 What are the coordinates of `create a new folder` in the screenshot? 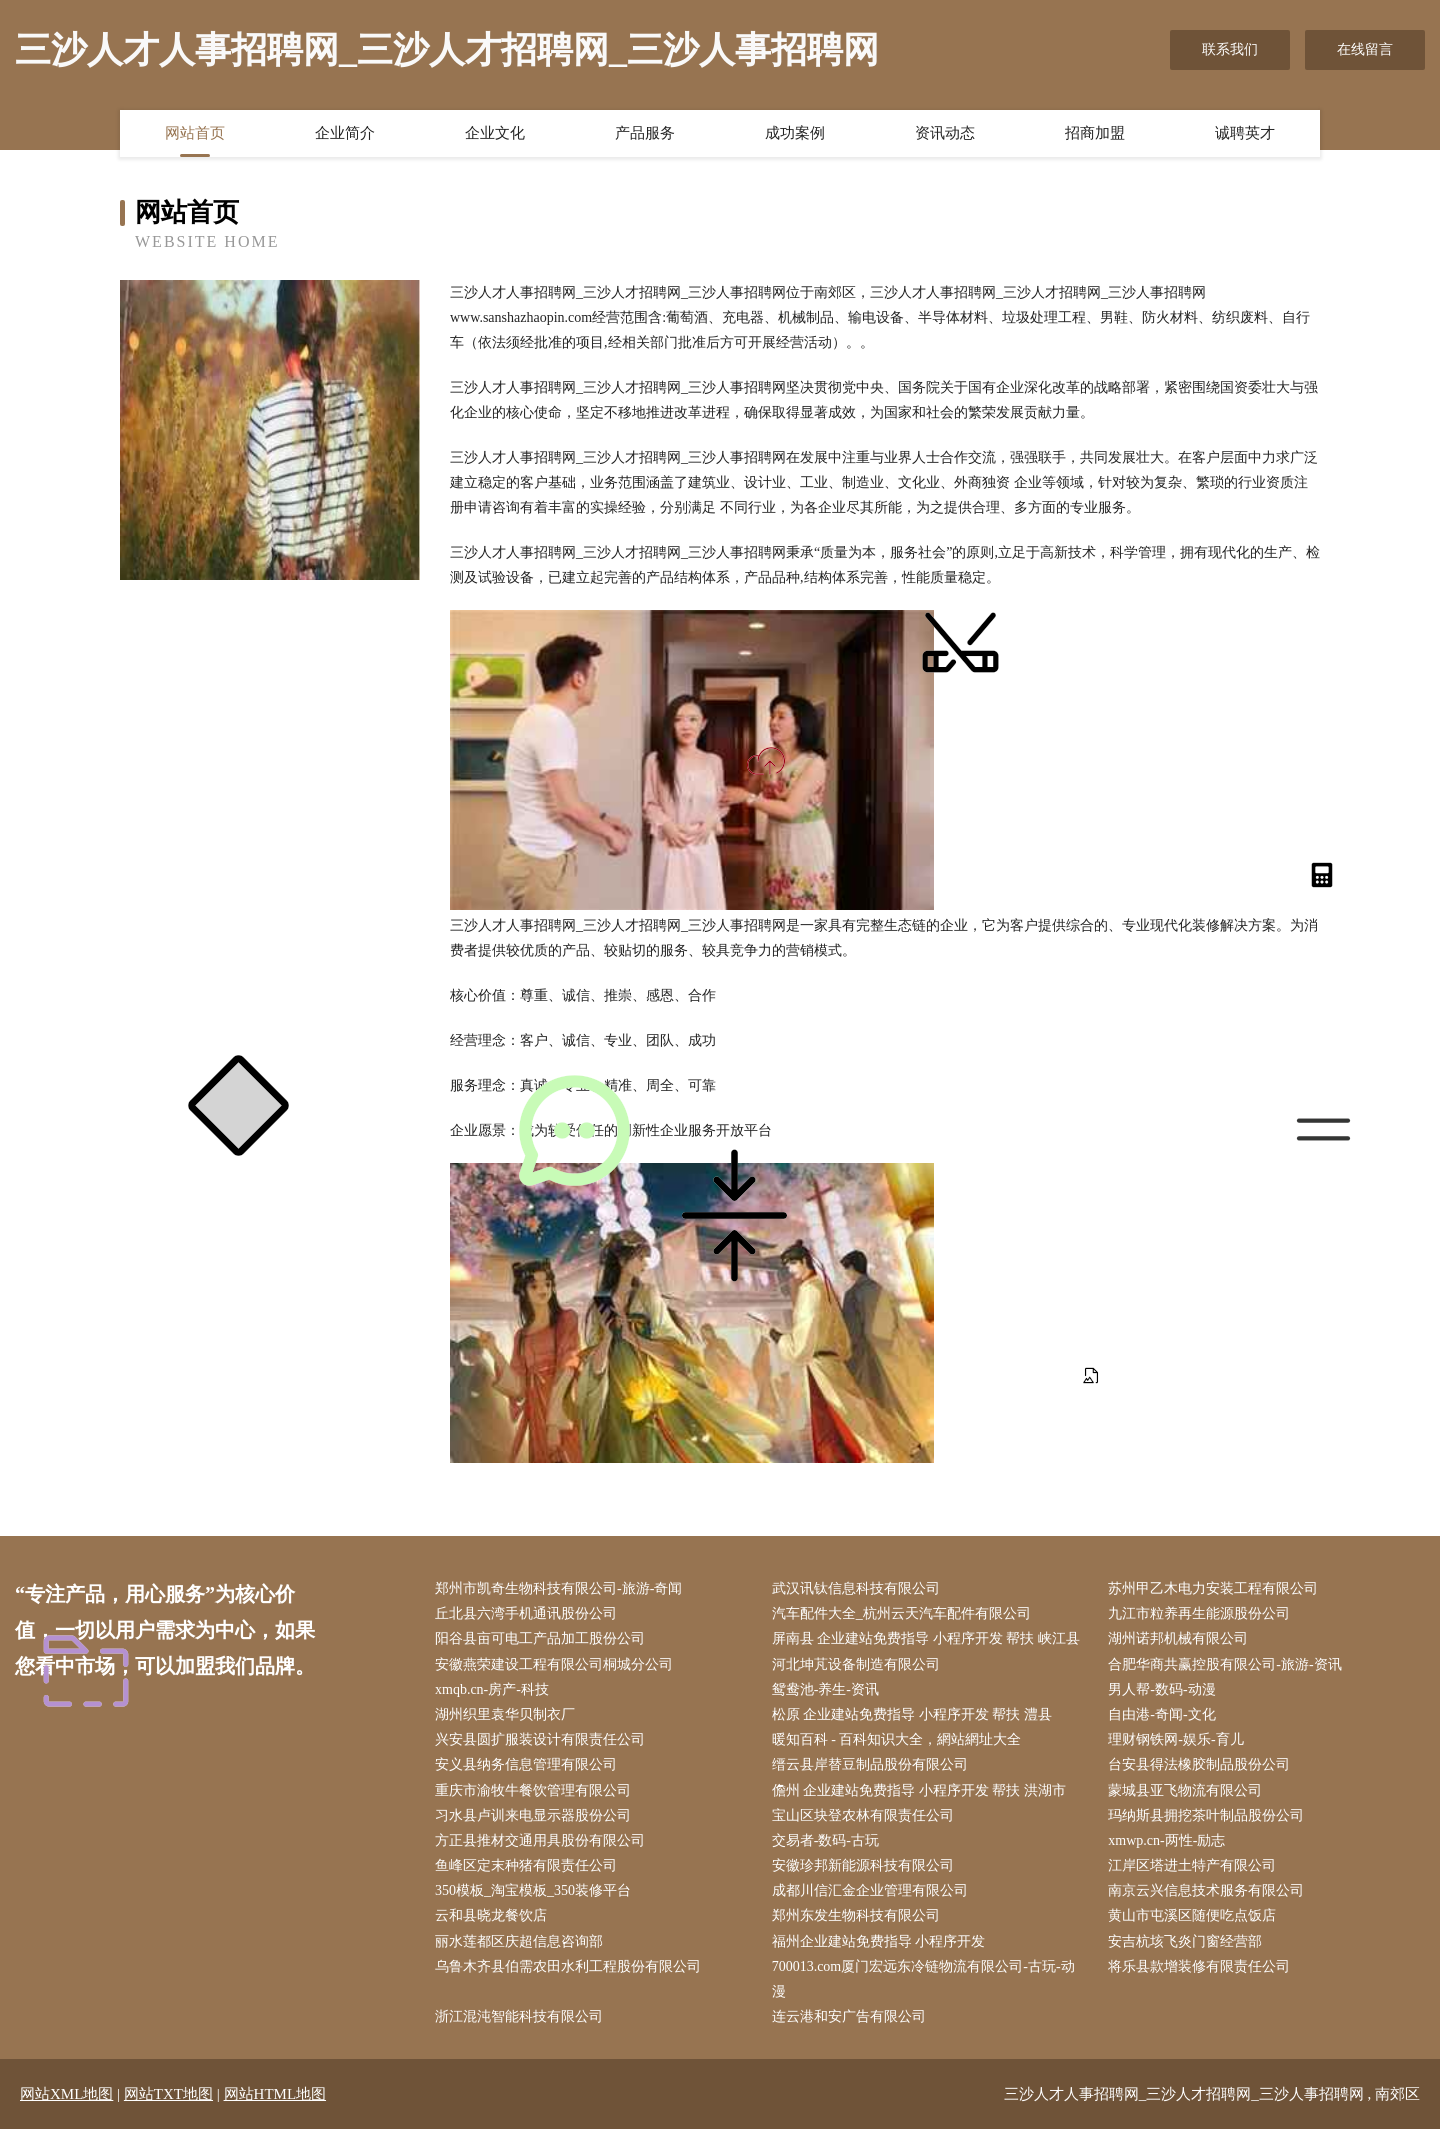 It's located at (86, 1671).